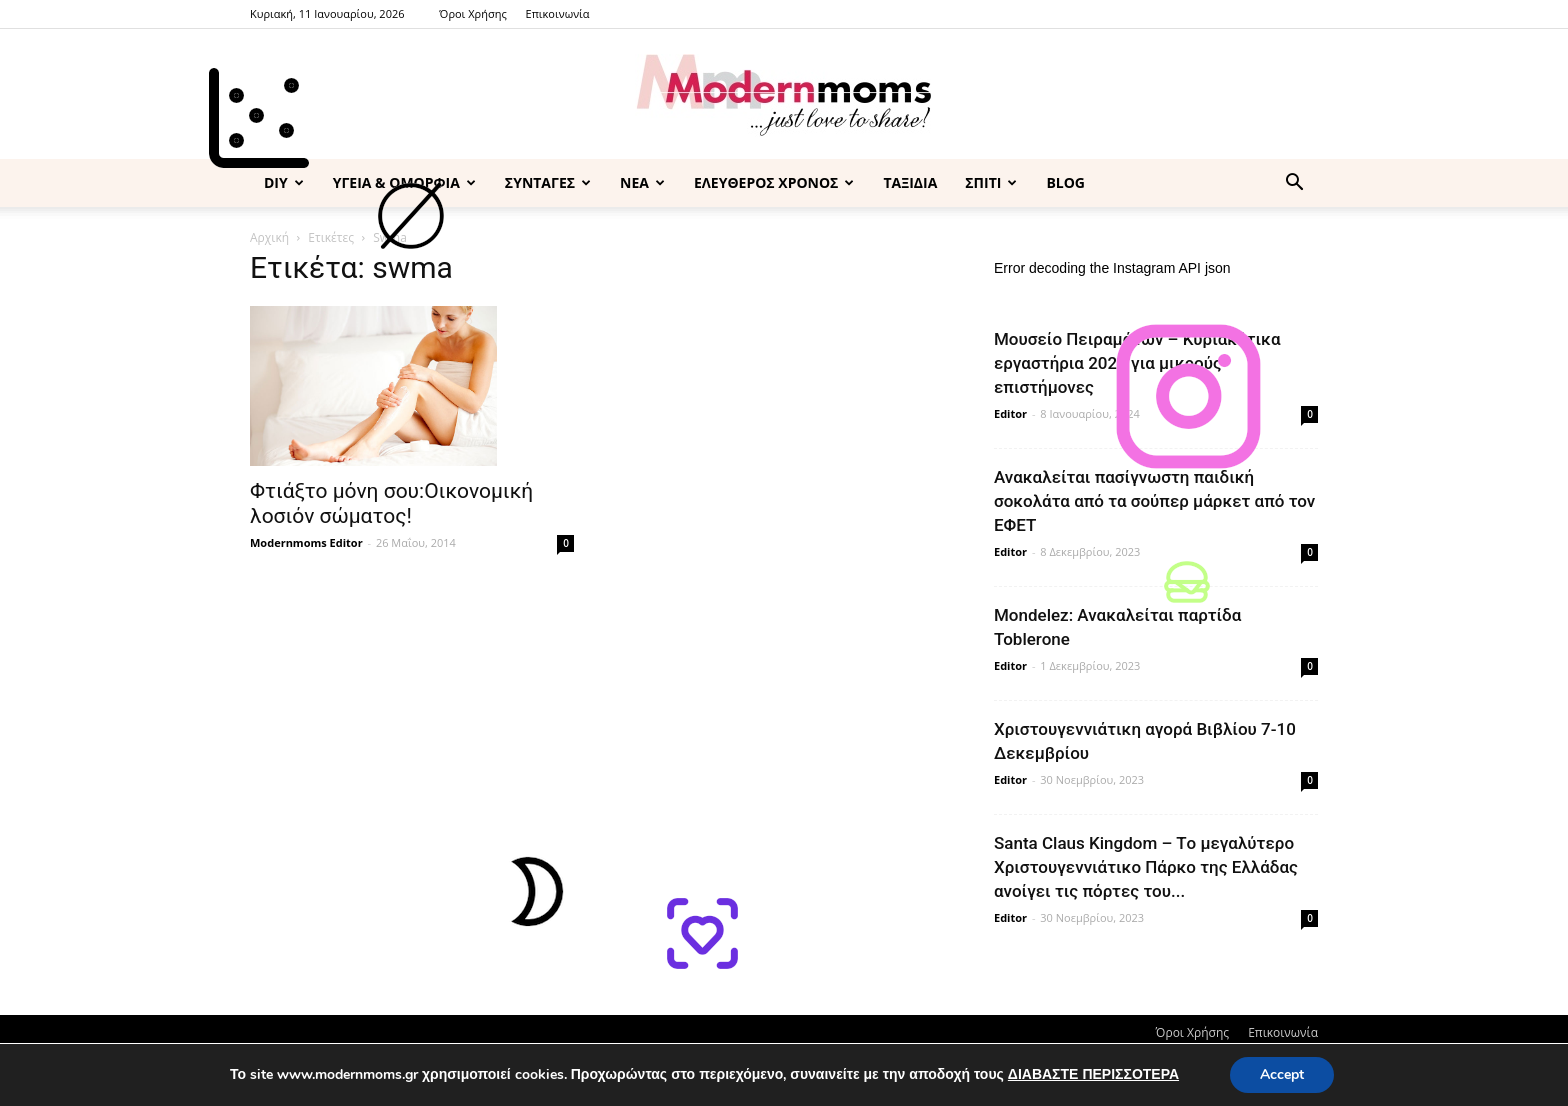  Describe the element at coordinates (411, 216) in the screenshot. I see `indicates an empty or null state` at that location.